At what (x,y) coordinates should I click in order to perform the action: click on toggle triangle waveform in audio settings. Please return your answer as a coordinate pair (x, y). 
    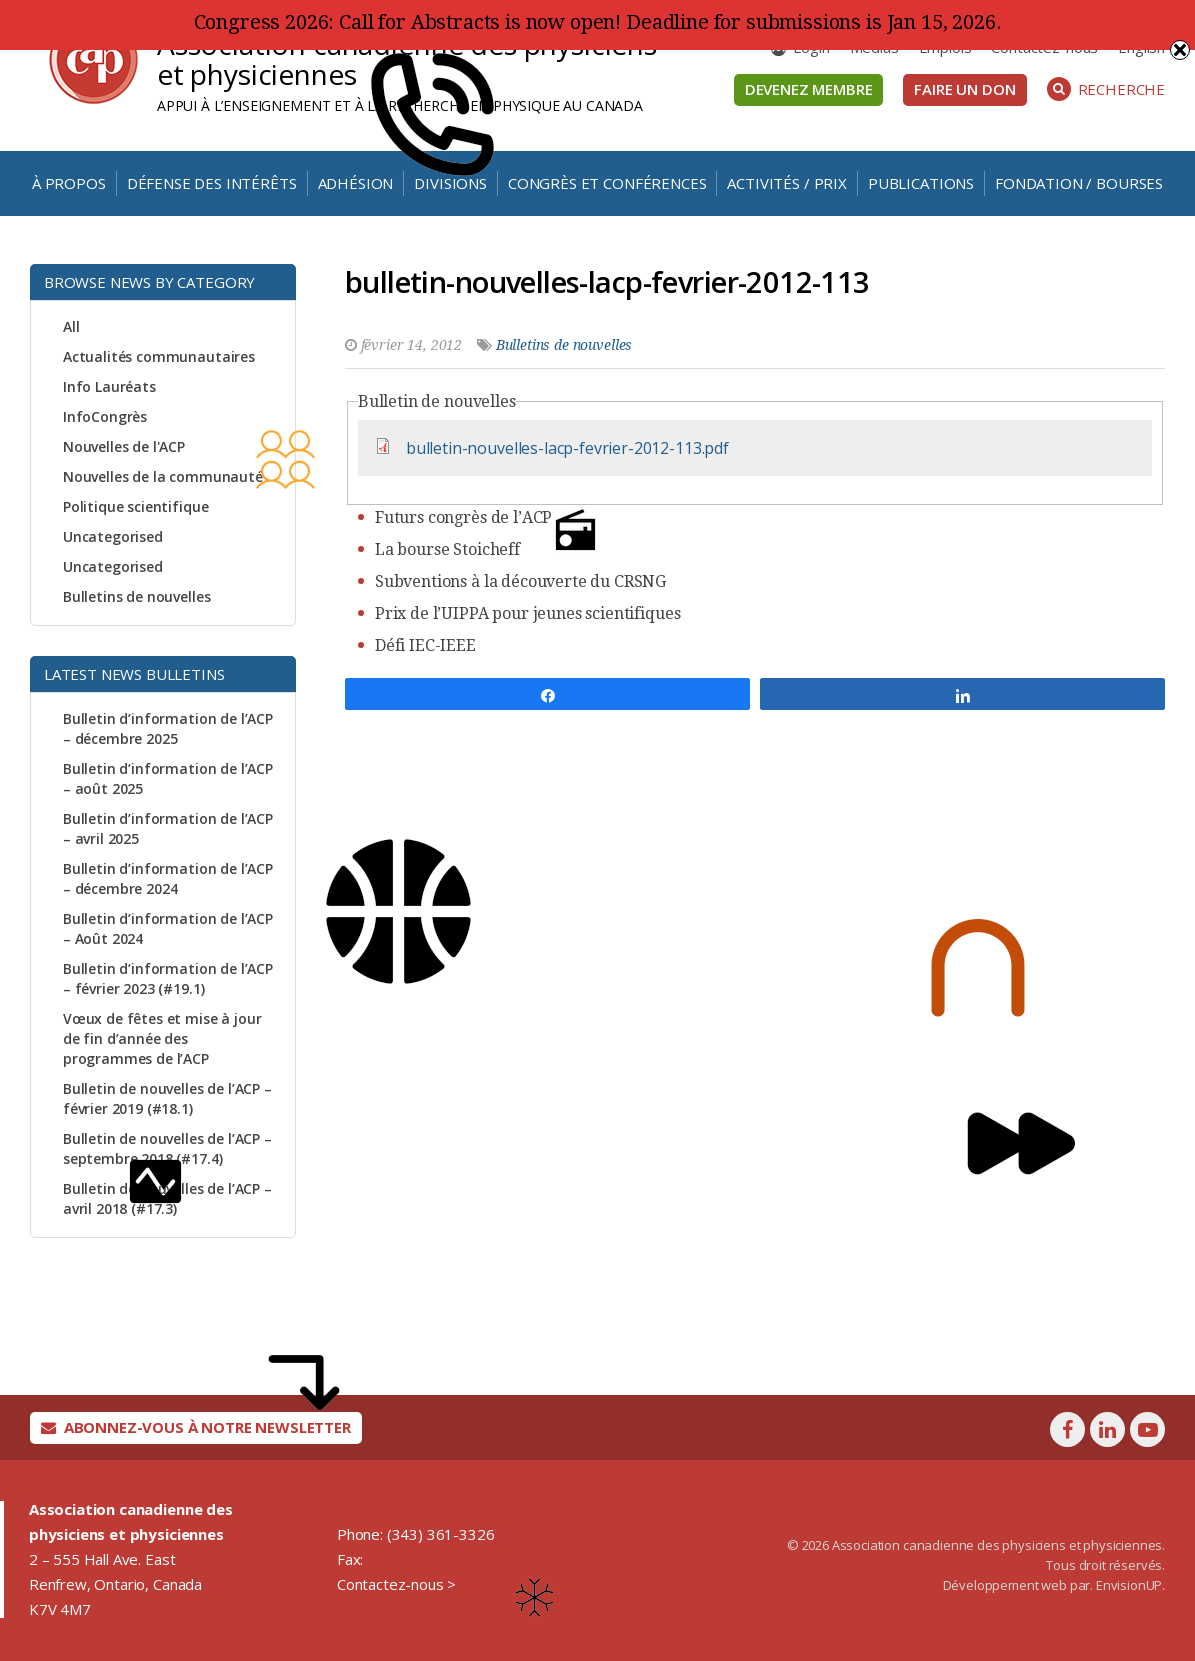
    Looking at the image, I should click on (155, 1181).